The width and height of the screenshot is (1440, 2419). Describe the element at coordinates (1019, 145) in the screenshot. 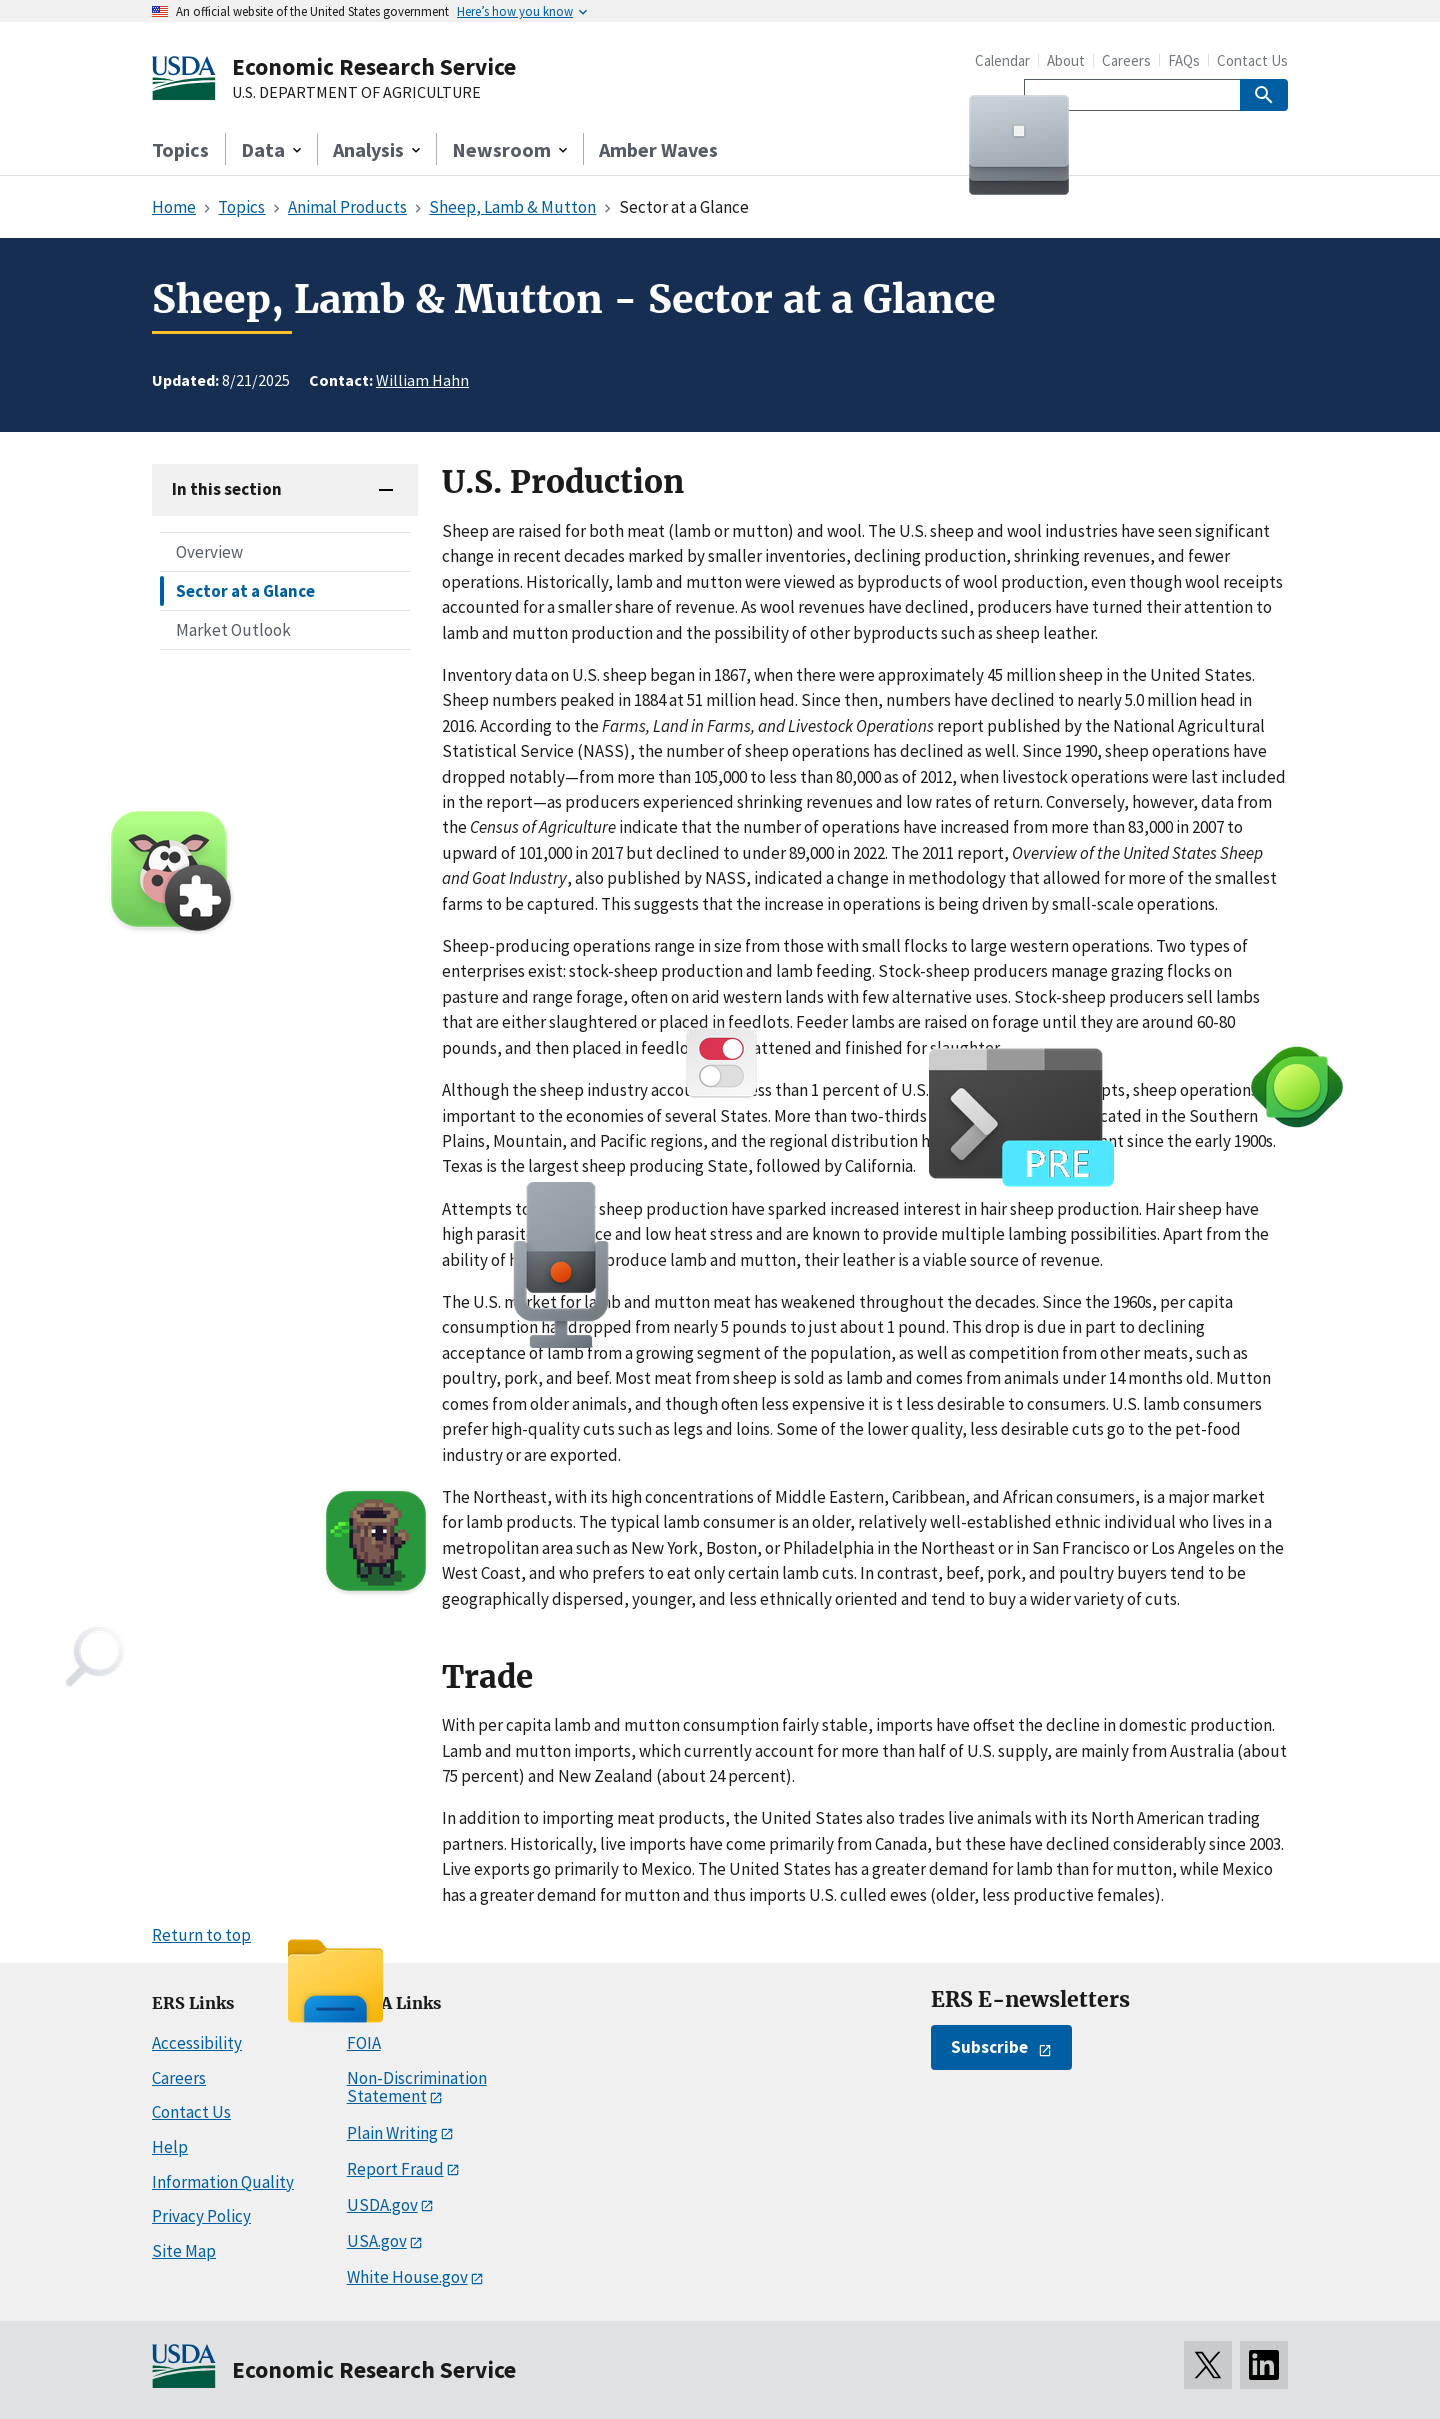

I see `open the Microsoft Surface app` at that location.